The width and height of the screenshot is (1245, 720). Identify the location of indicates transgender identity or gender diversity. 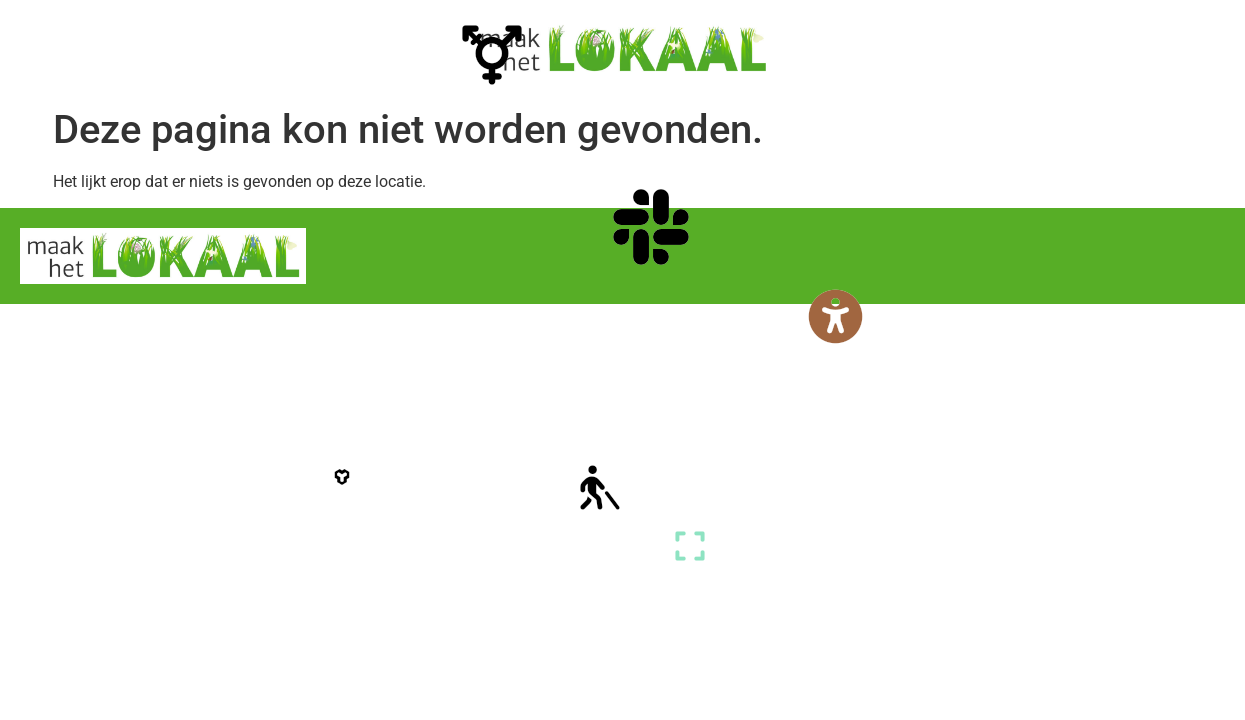
(492, 55).